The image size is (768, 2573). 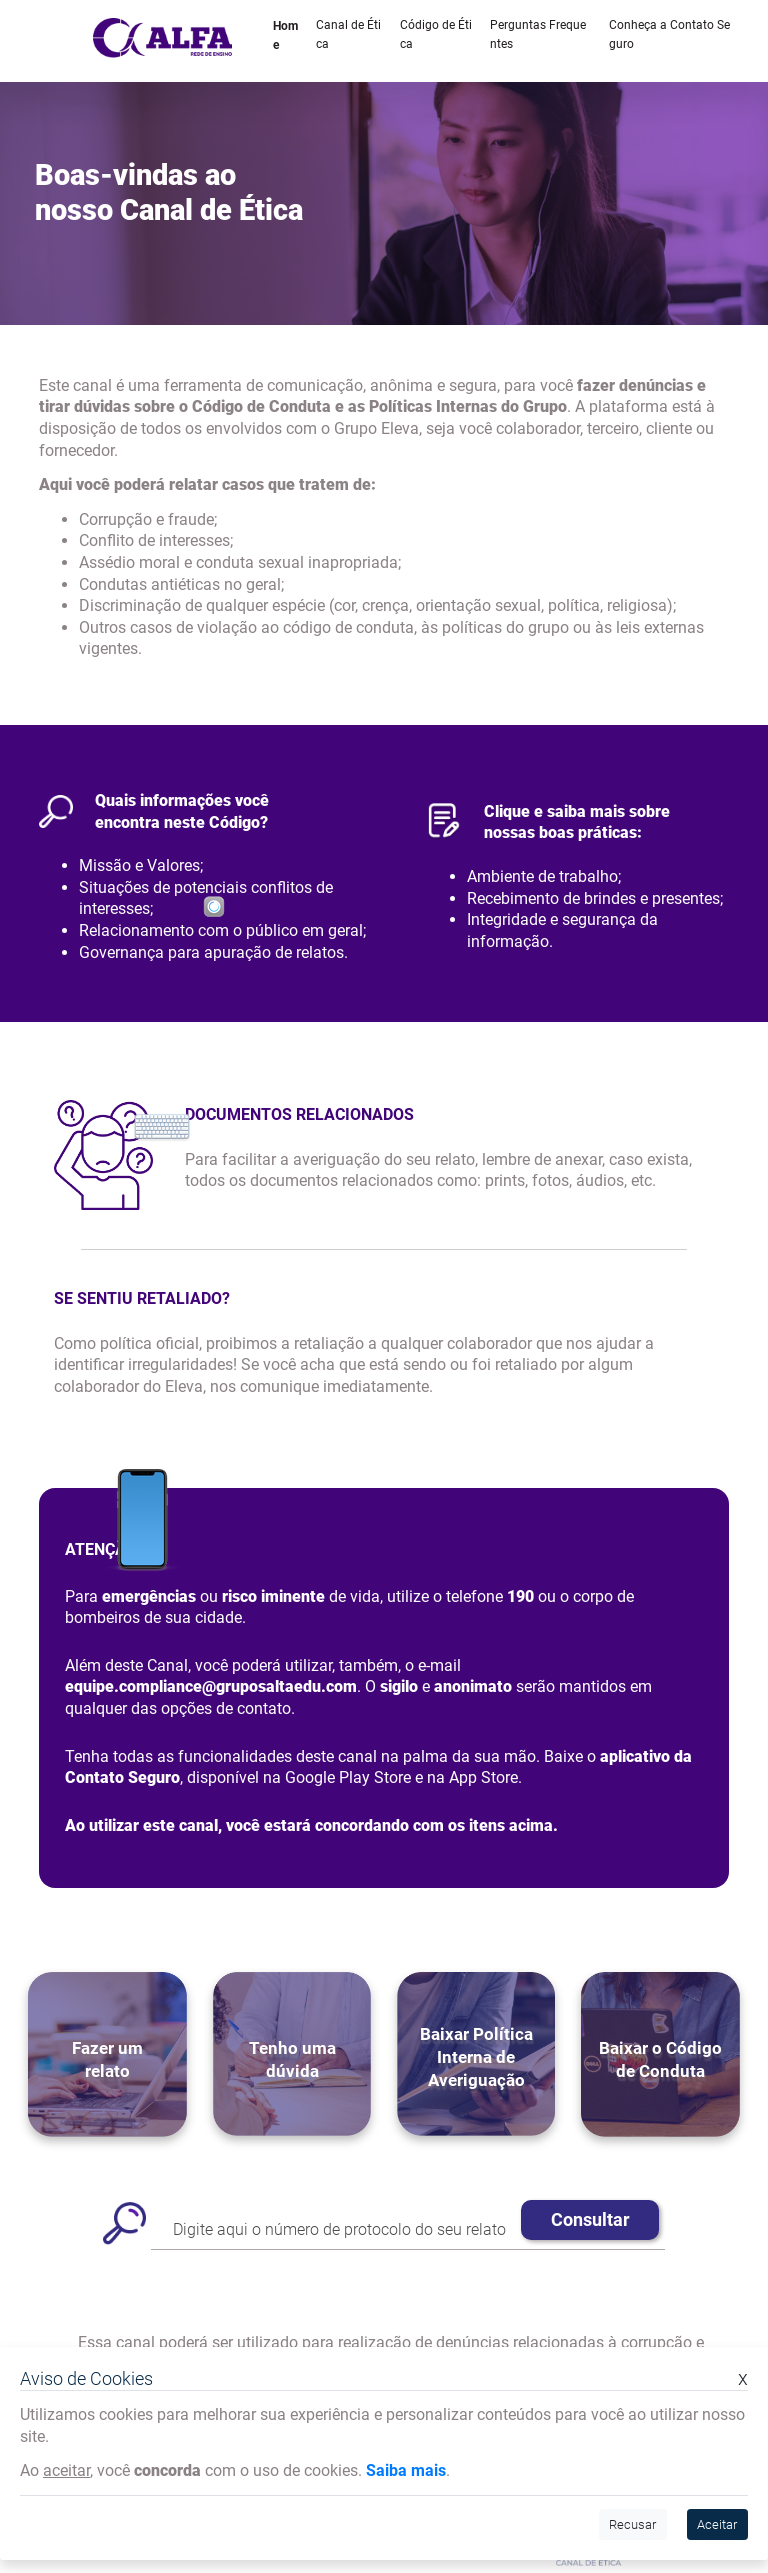 I want to click on manage connected iPhone device, so click(x=142, y=1520).